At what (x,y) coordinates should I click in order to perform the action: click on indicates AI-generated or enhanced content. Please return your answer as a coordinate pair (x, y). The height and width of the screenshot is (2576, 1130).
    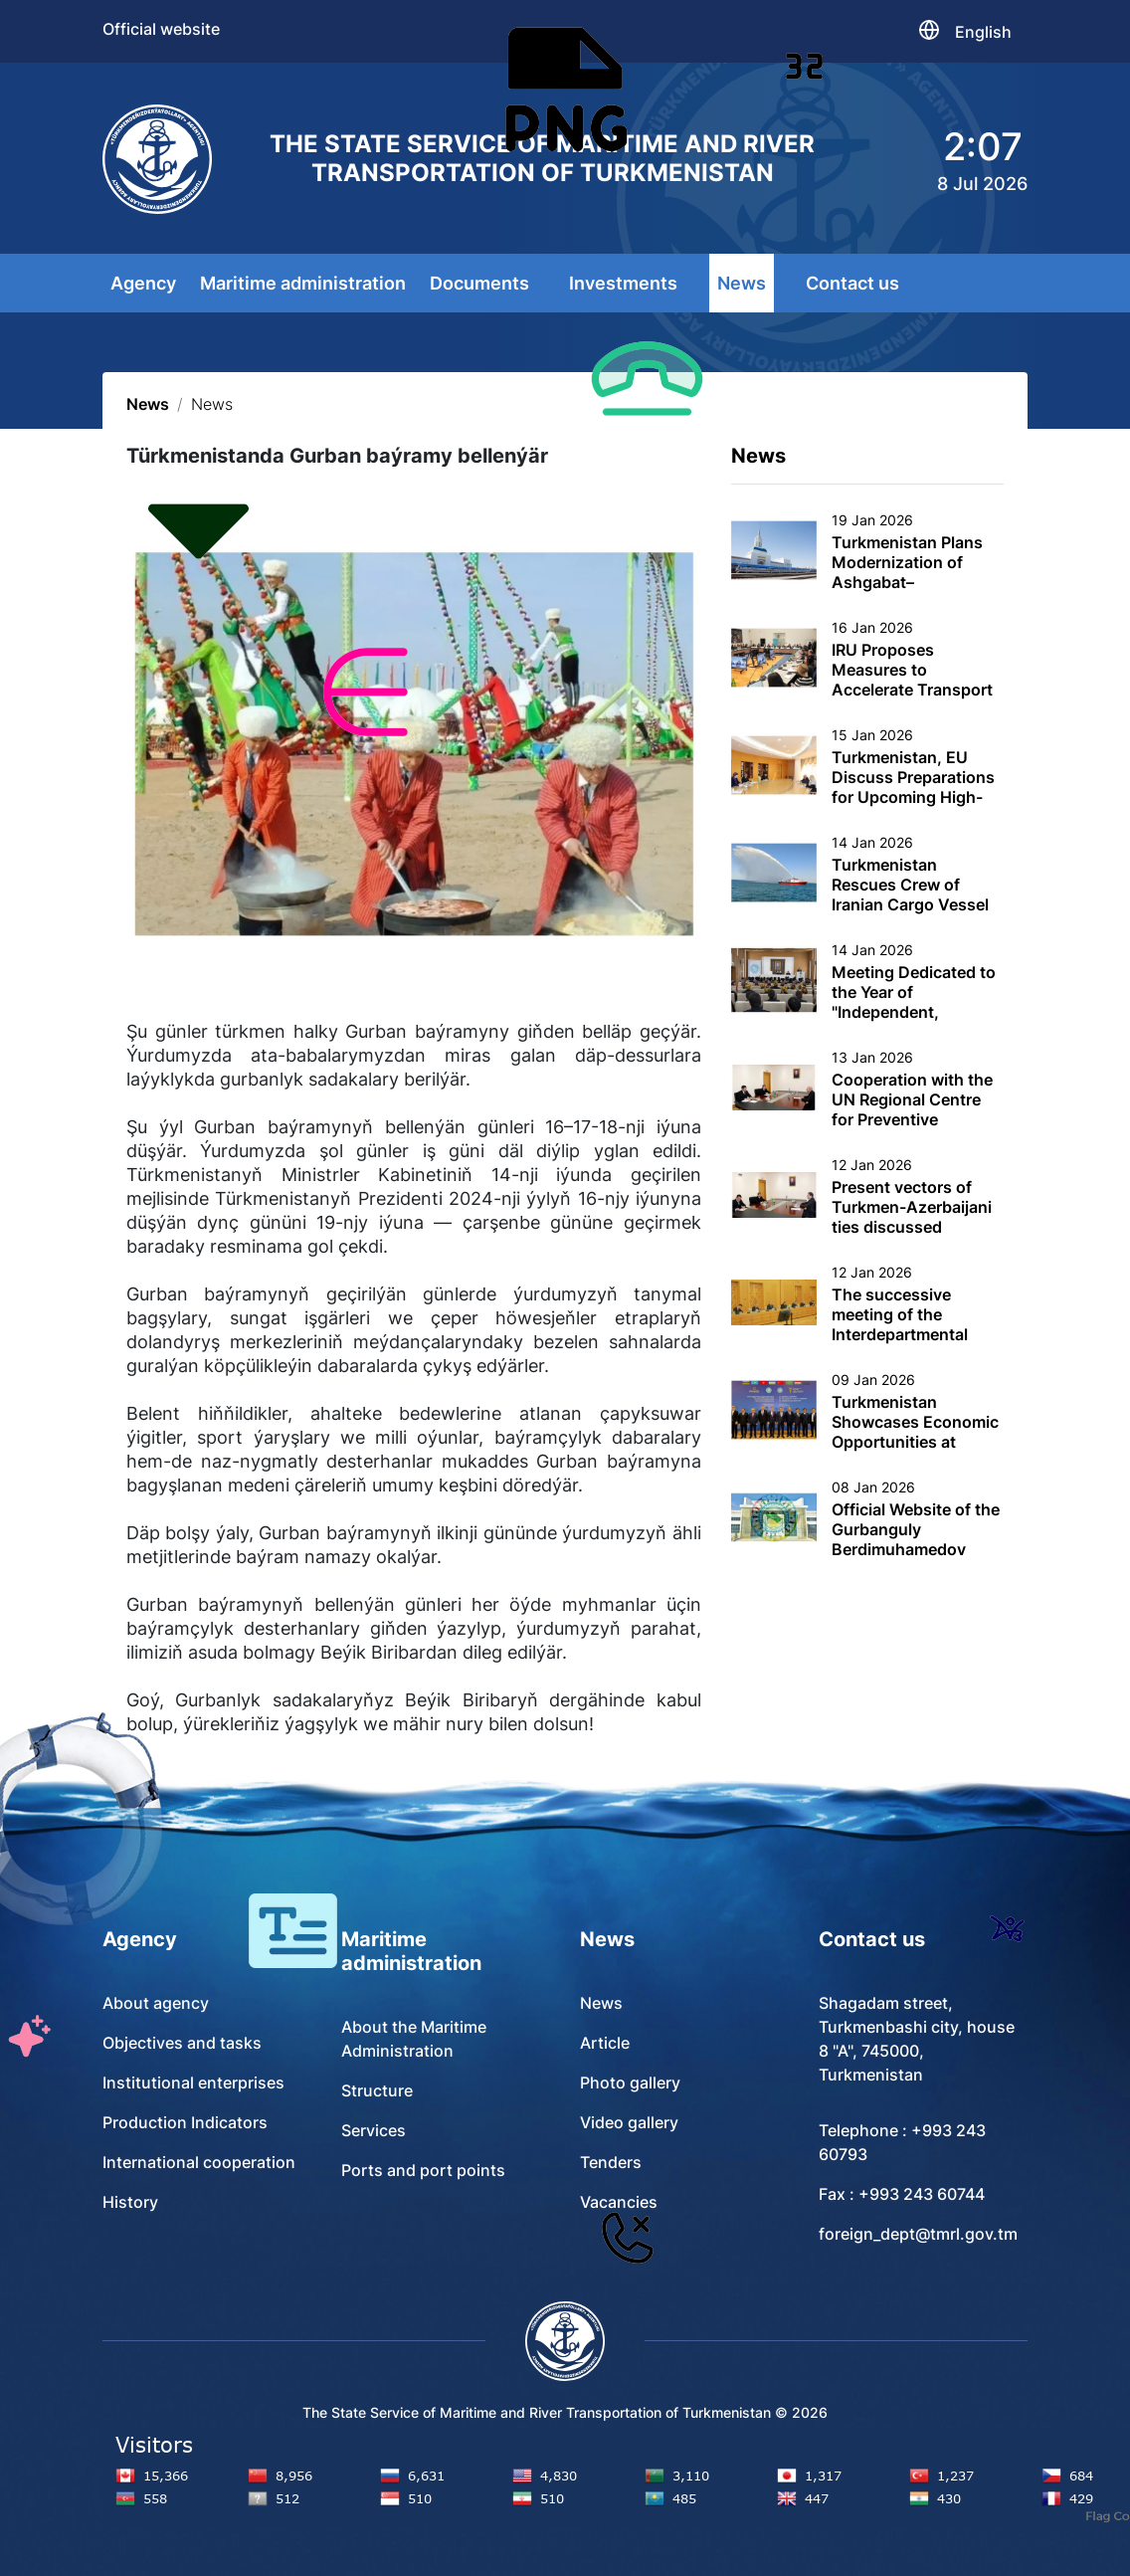
    Looking at the image, I should click on (29, 2037).